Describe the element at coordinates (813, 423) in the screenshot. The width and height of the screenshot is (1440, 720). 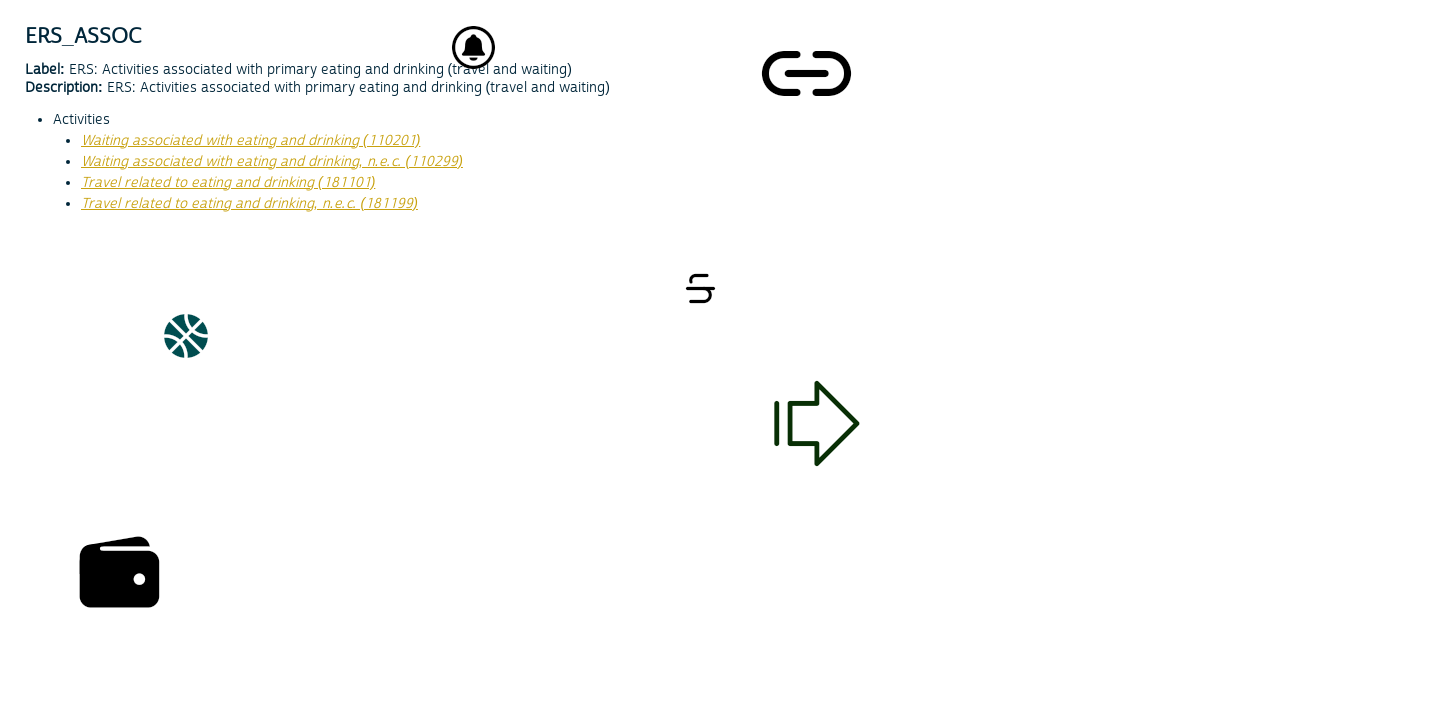
I see `move forward or proceed to next step` at that location.